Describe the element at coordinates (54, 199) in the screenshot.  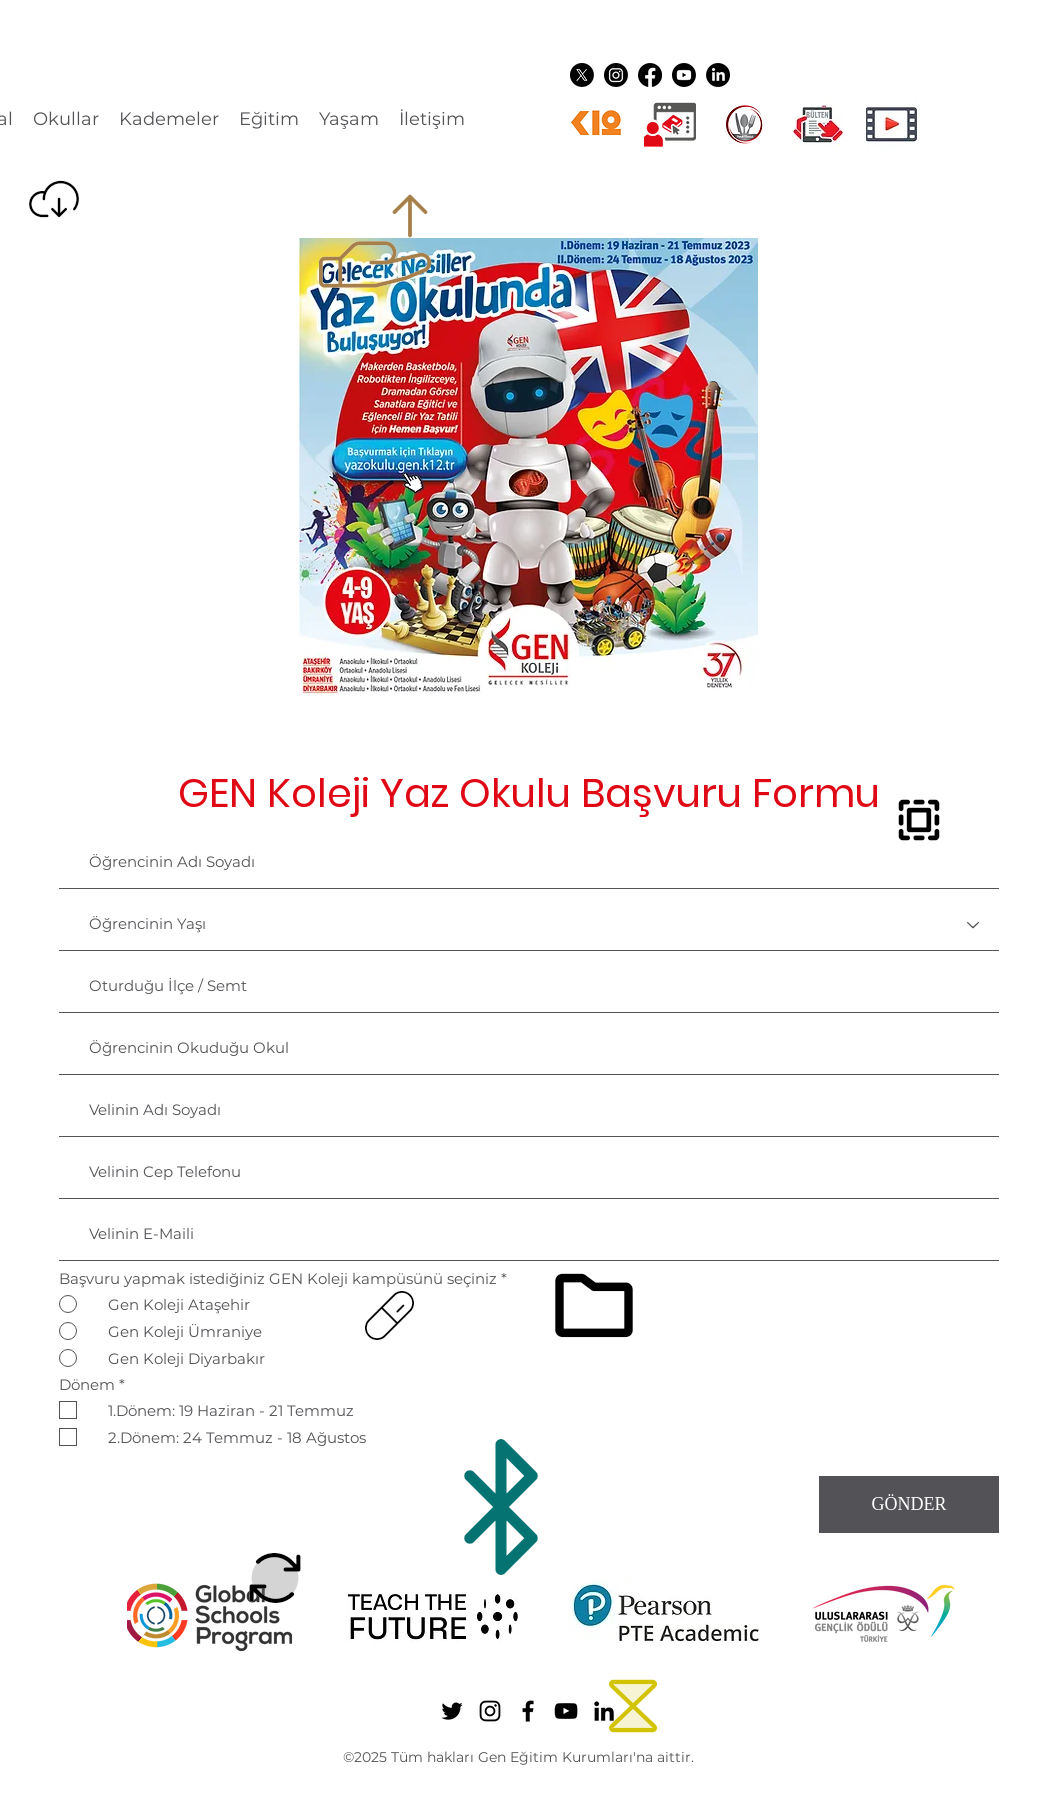
I see `download from cloud storage` at that location.